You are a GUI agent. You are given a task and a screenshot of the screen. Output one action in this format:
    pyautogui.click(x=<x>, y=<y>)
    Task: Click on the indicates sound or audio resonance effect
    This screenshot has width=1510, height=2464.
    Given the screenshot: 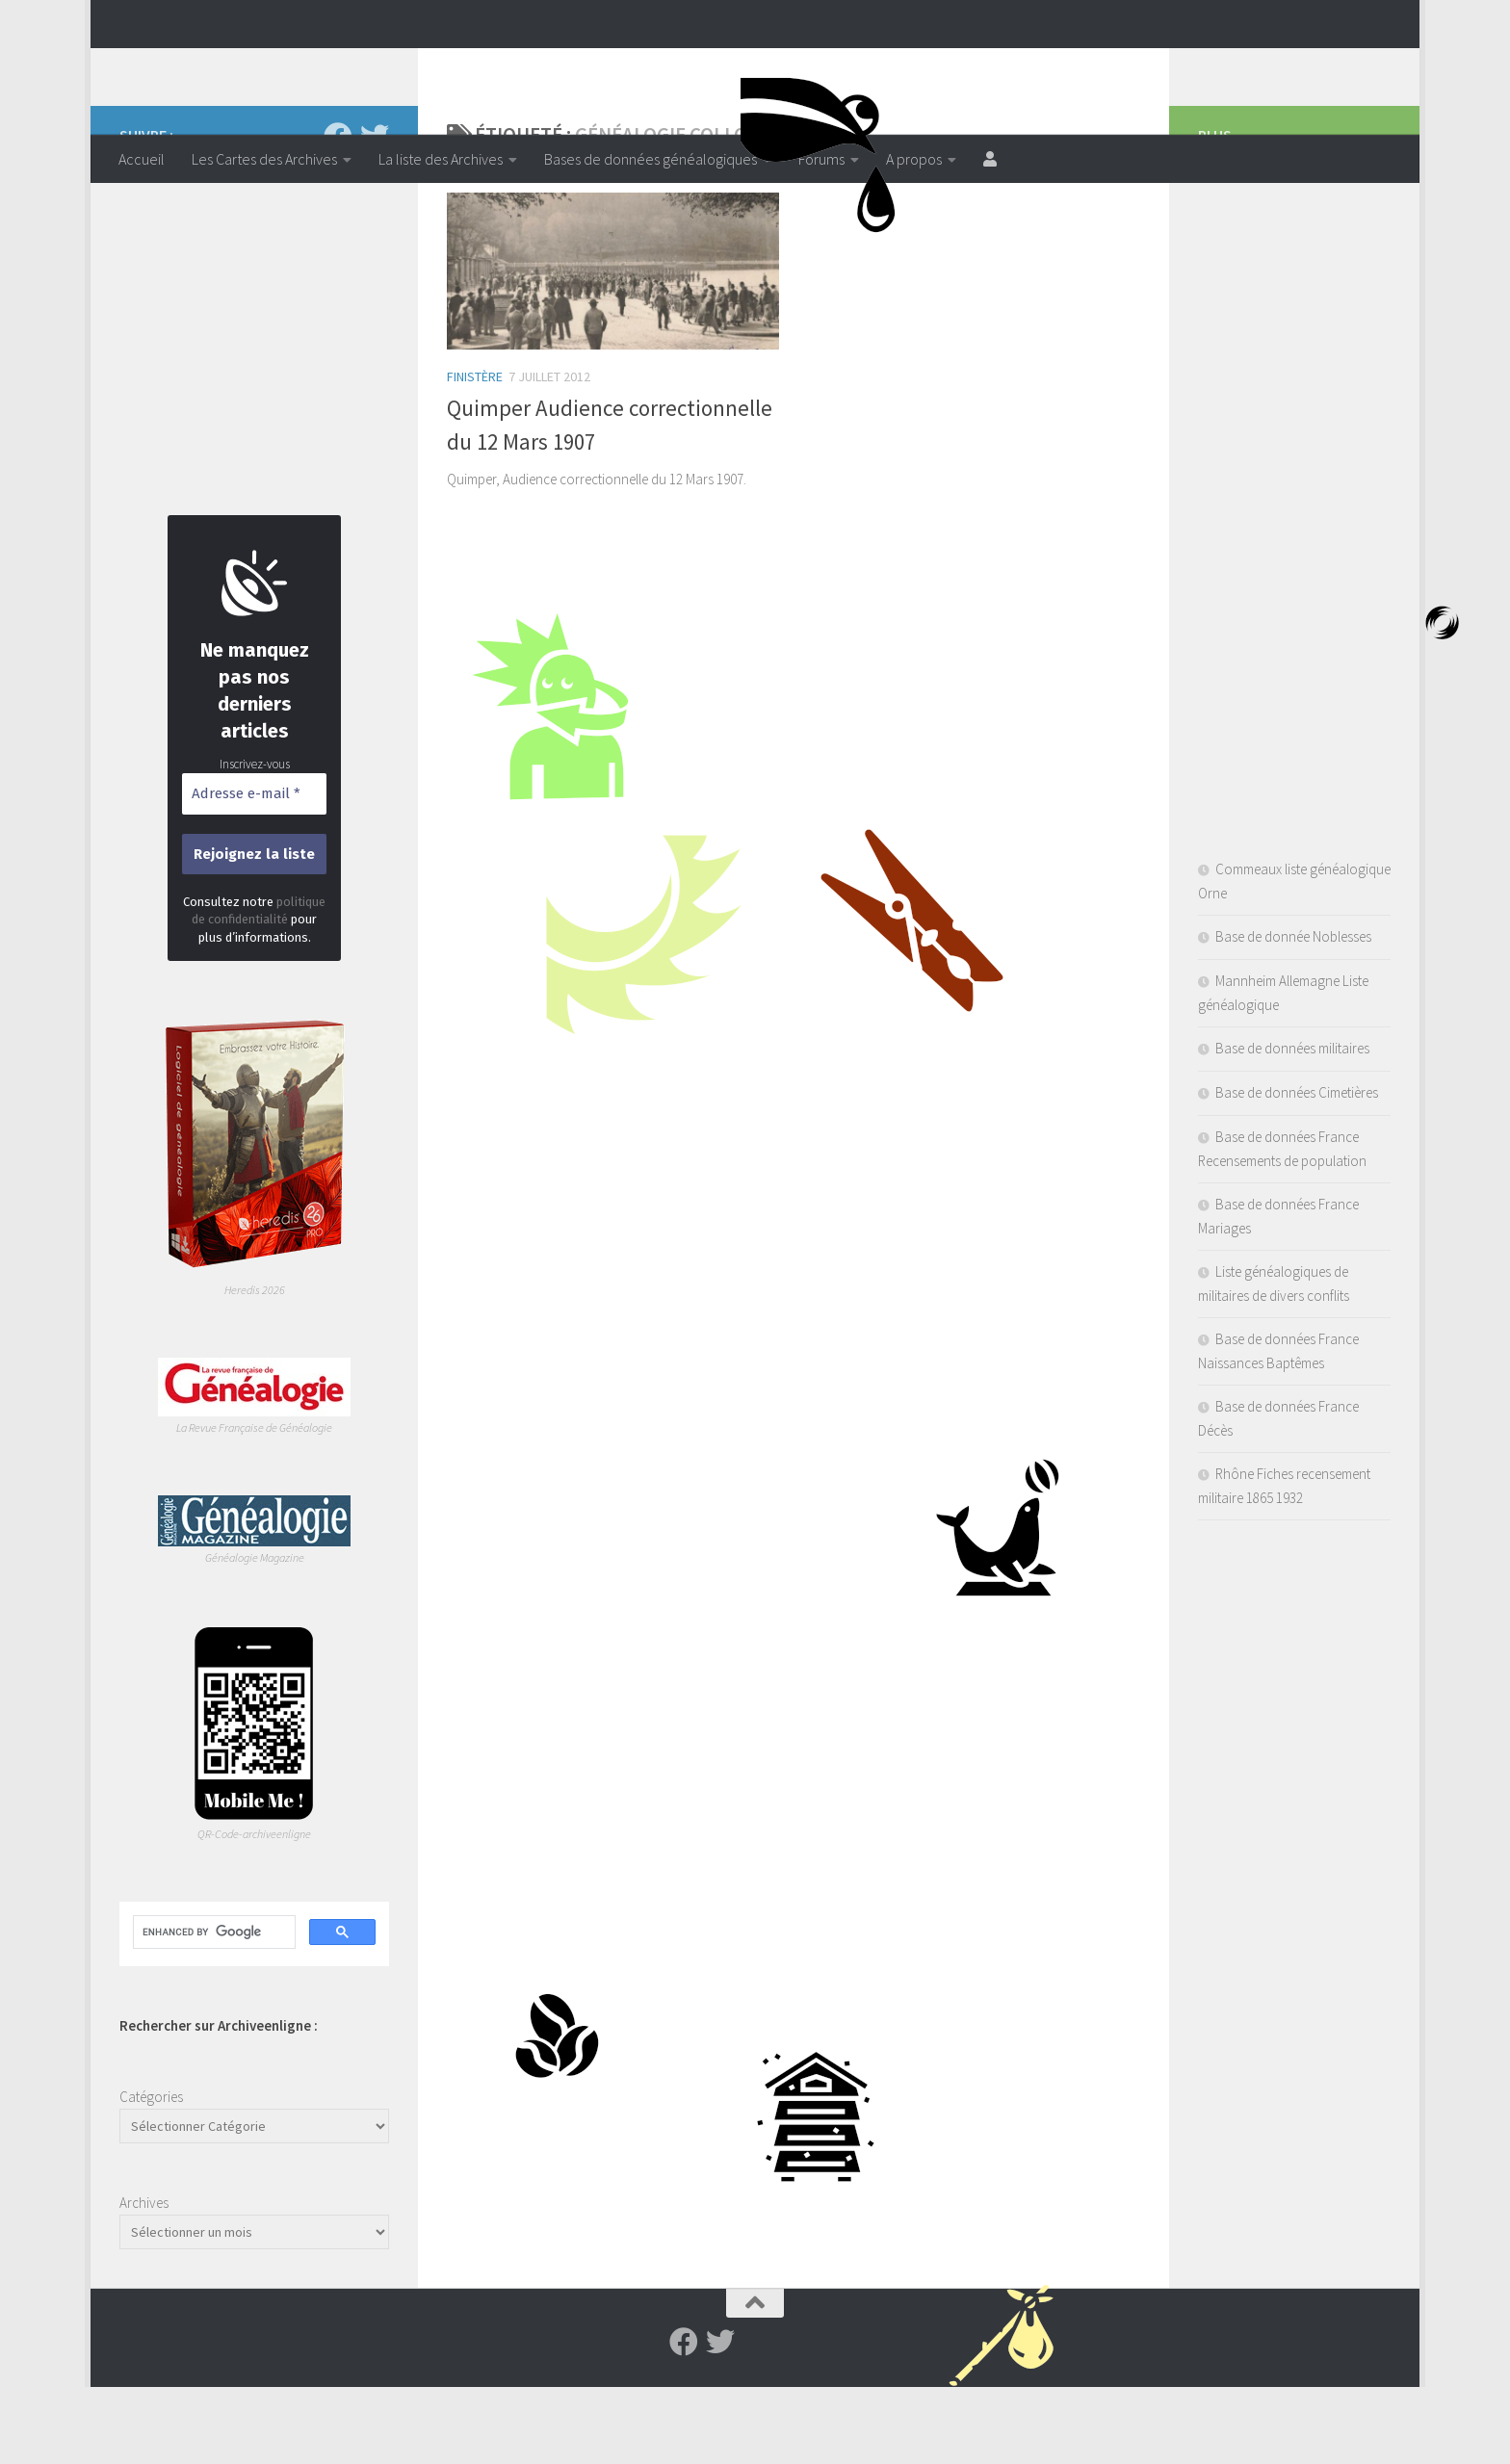 What is the action you would take?
    pyautogui.click(x=1442, y=622)
    